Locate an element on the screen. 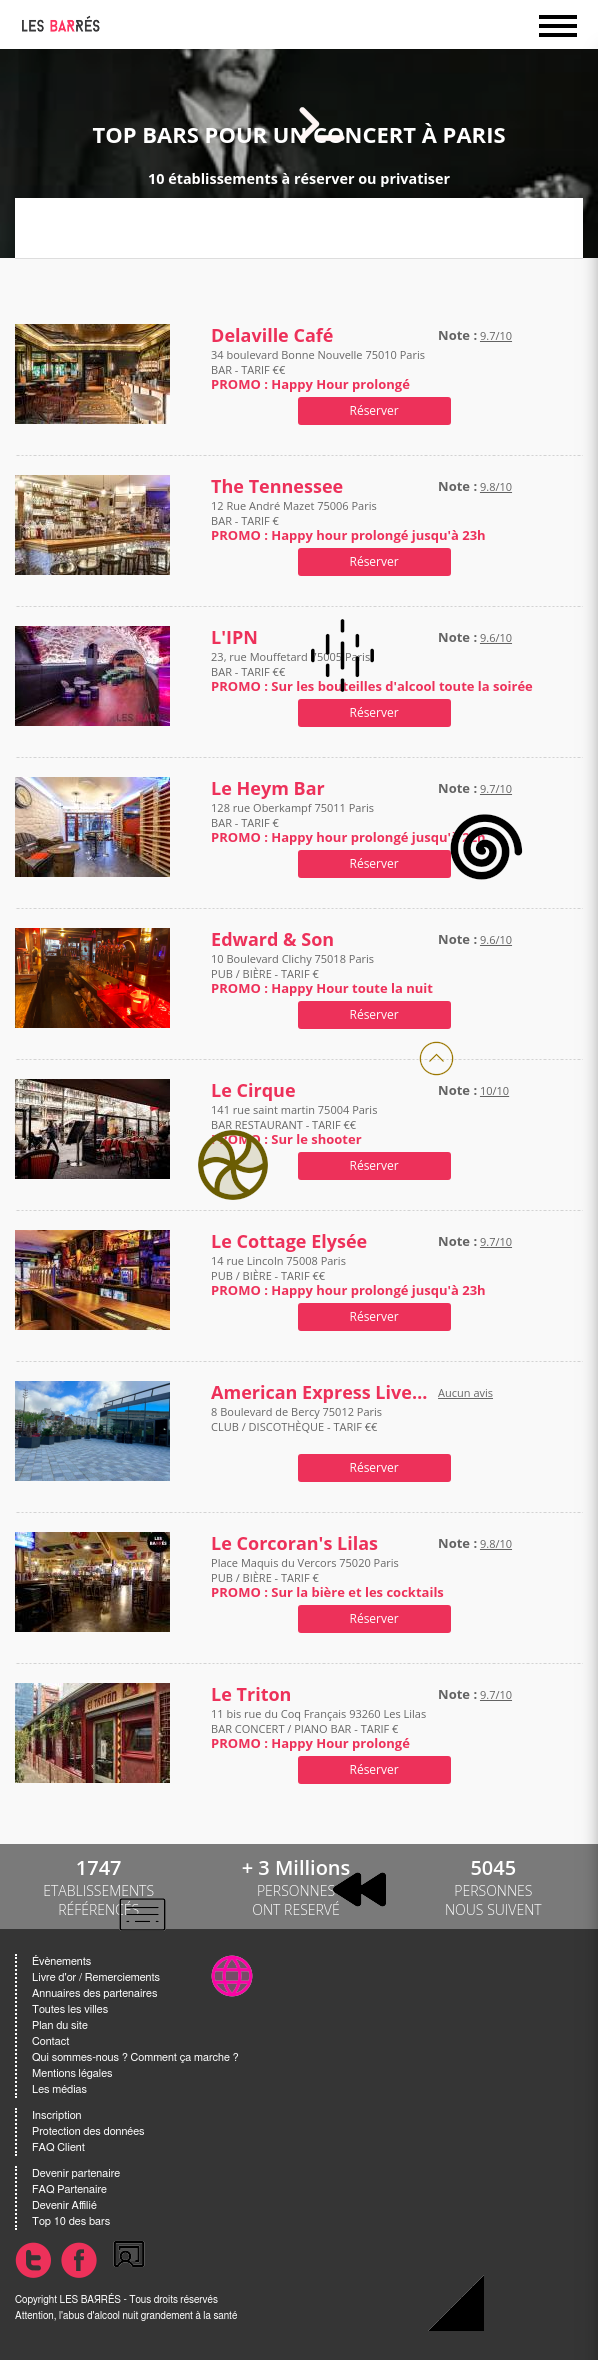 The image size is (598, 2360). scroll up or return to top is located at coordinates (436, 1058).